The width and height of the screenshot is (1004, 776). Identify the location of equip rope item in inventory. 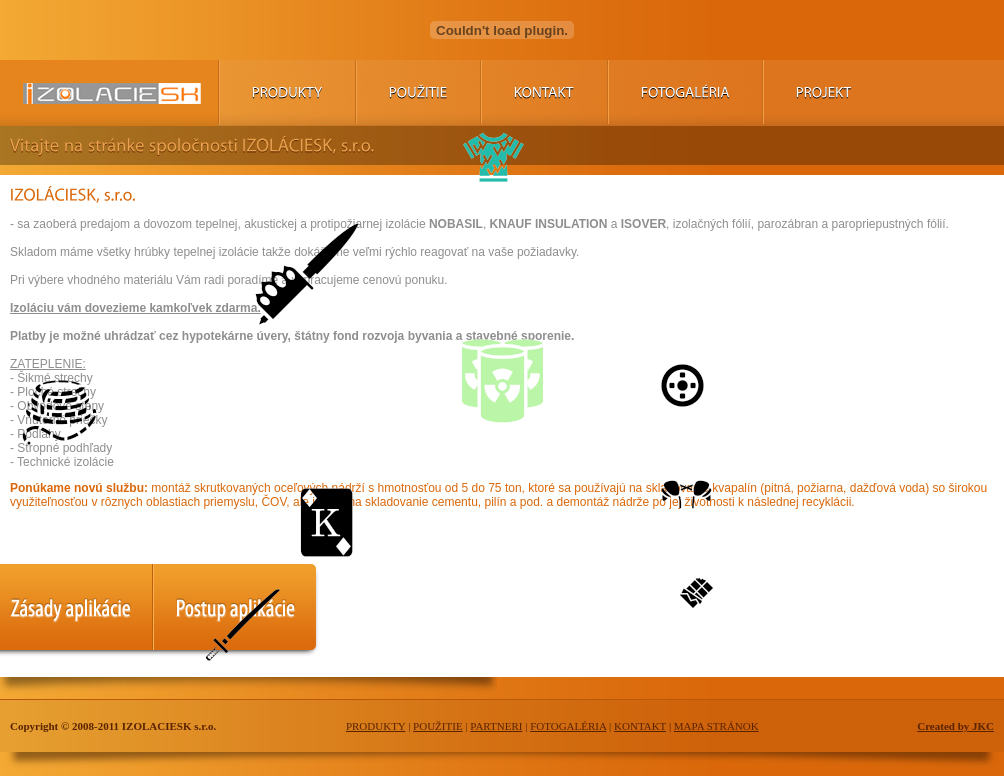
(59, 412).